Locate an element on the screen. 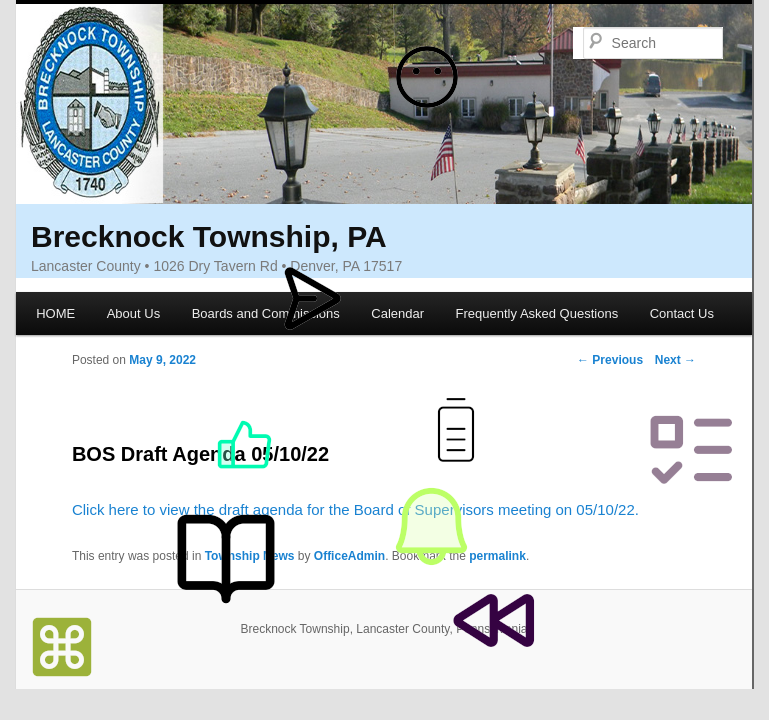  indicates high battery level is located at coordinates (456, 431).